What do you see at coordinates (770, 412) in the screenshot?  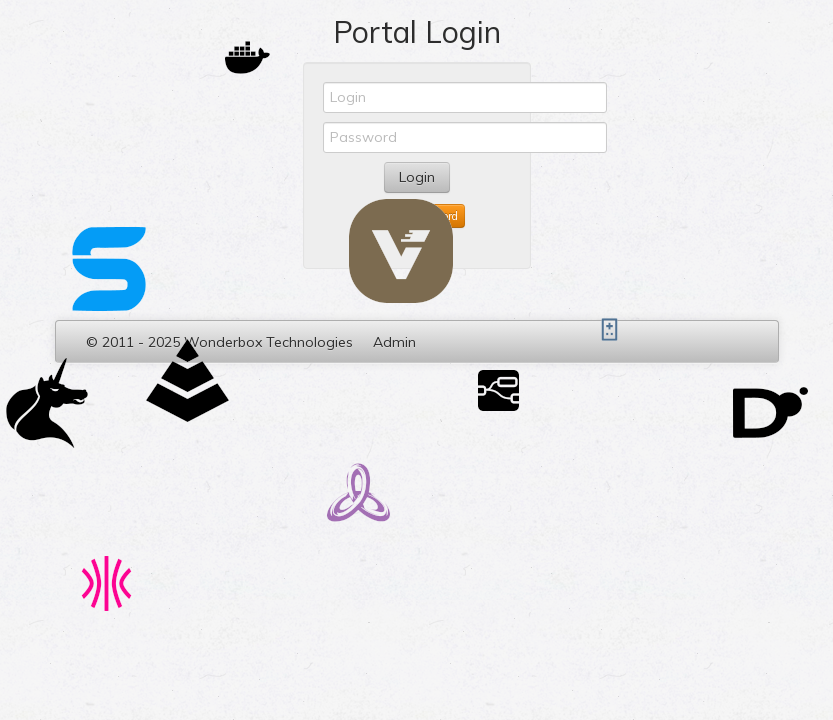 I see `D programming language logo` at bounding box center [770, 412].